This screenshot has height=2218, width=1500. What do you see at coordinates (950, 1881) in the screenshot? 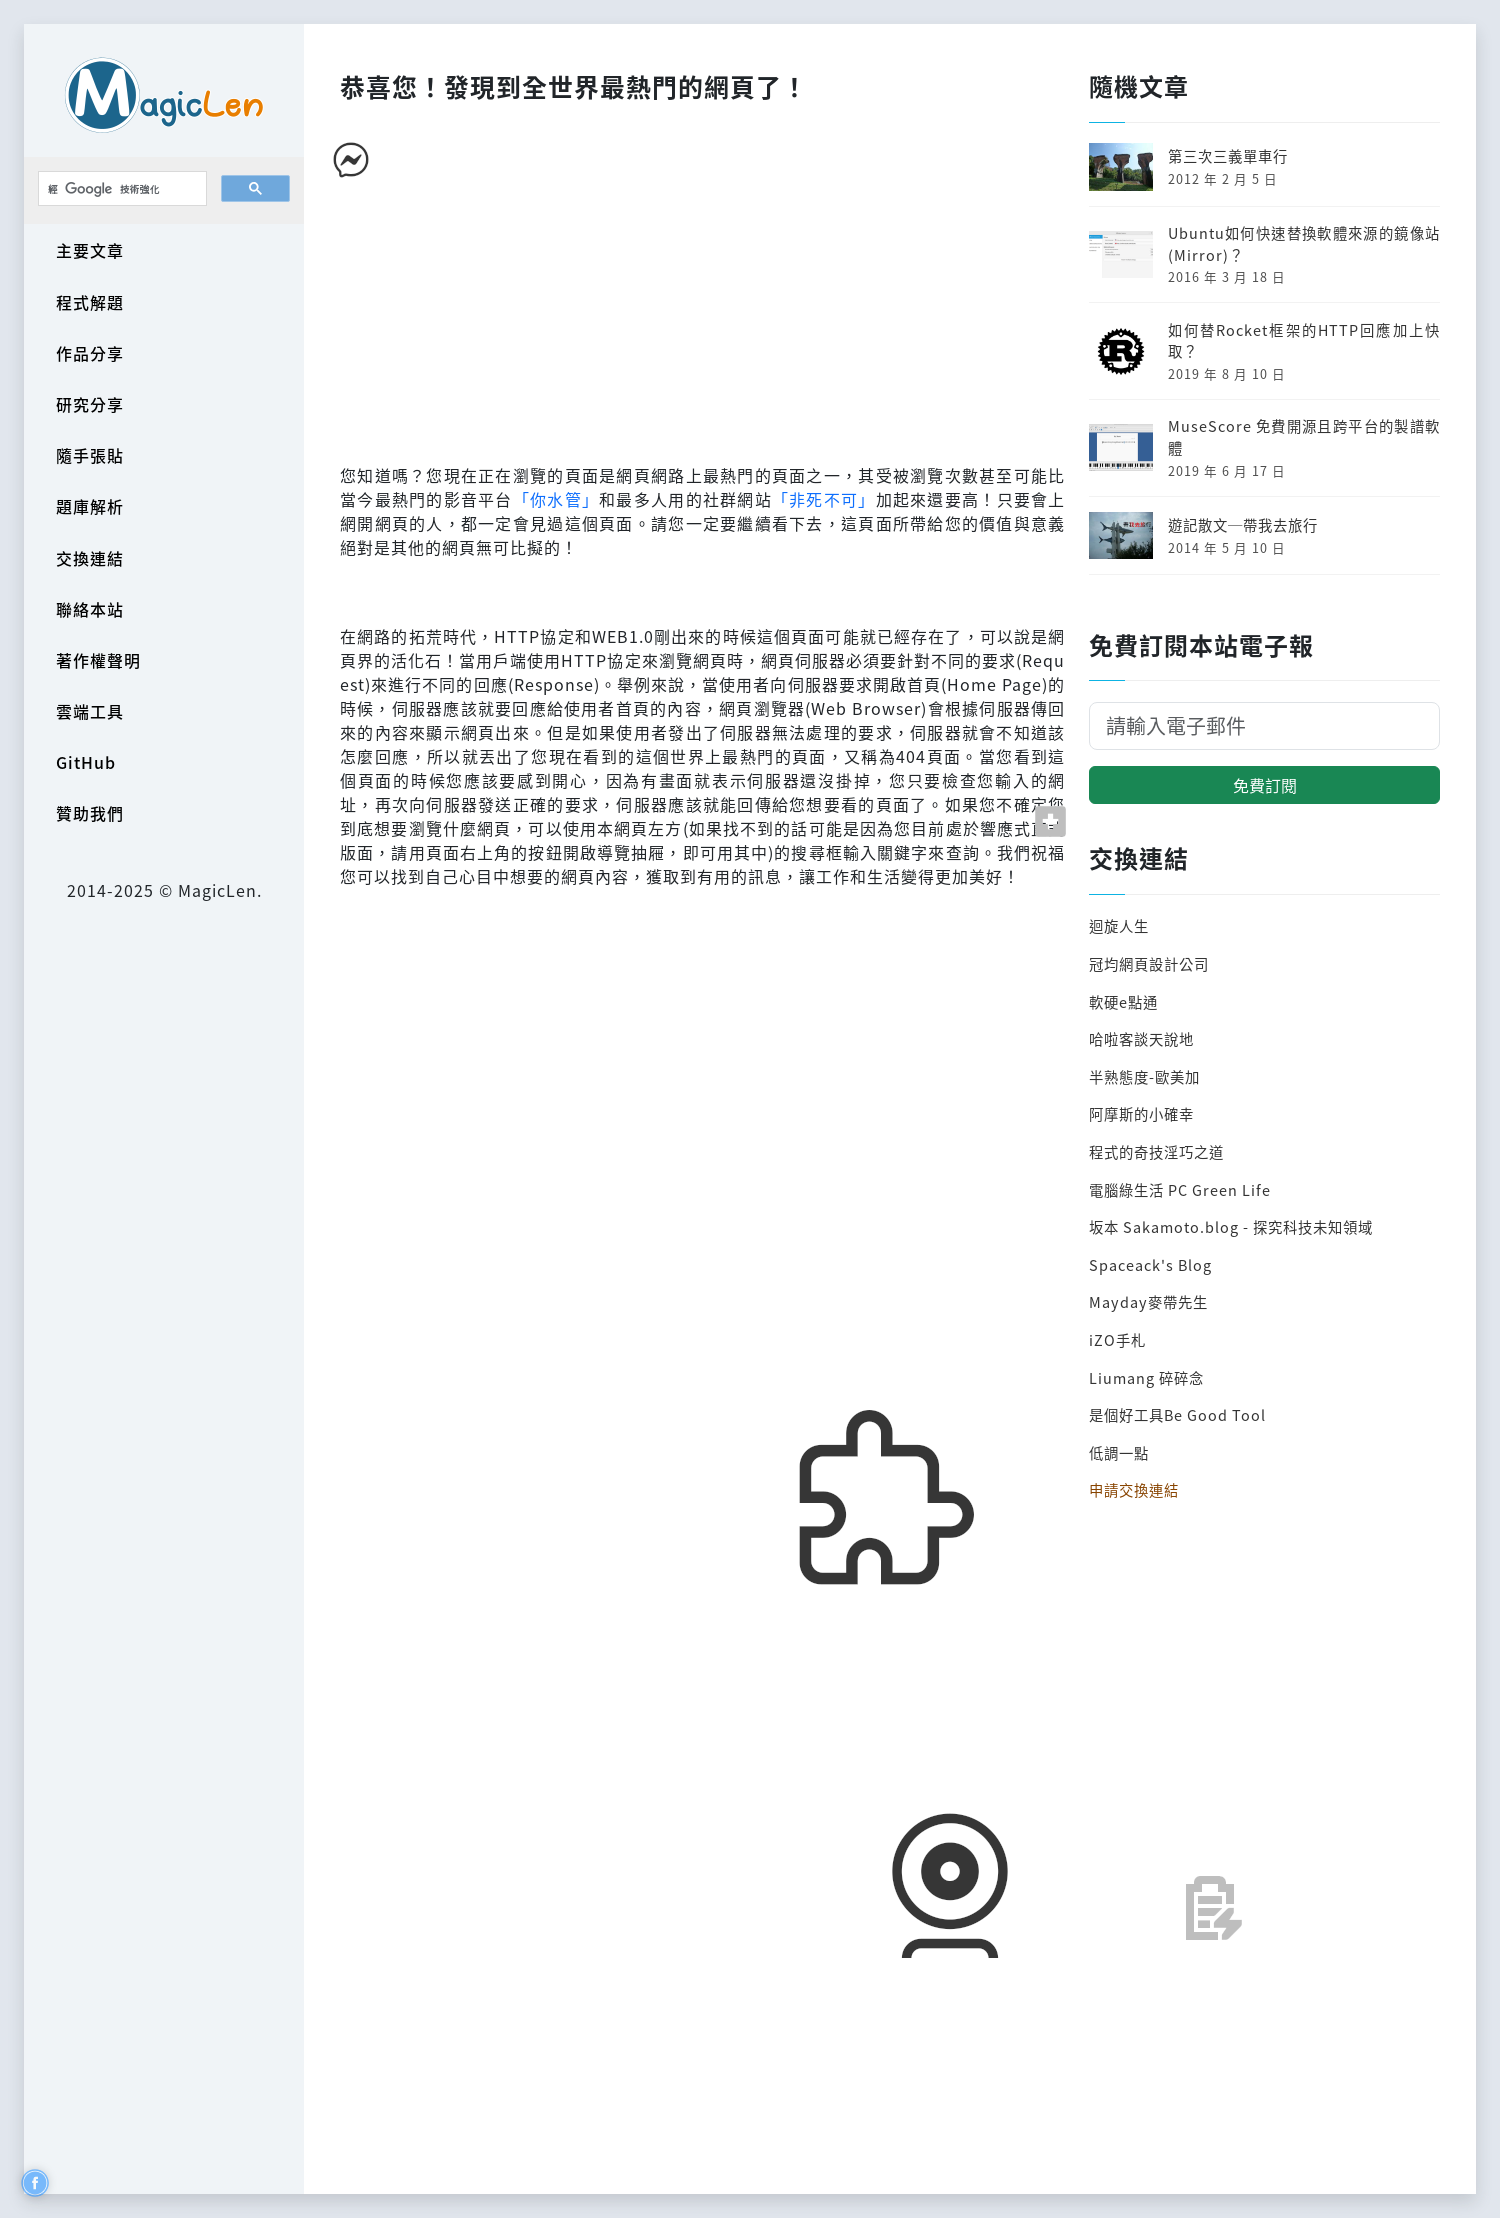
I see `access webcam settings` at bounding box center [950, 1881].